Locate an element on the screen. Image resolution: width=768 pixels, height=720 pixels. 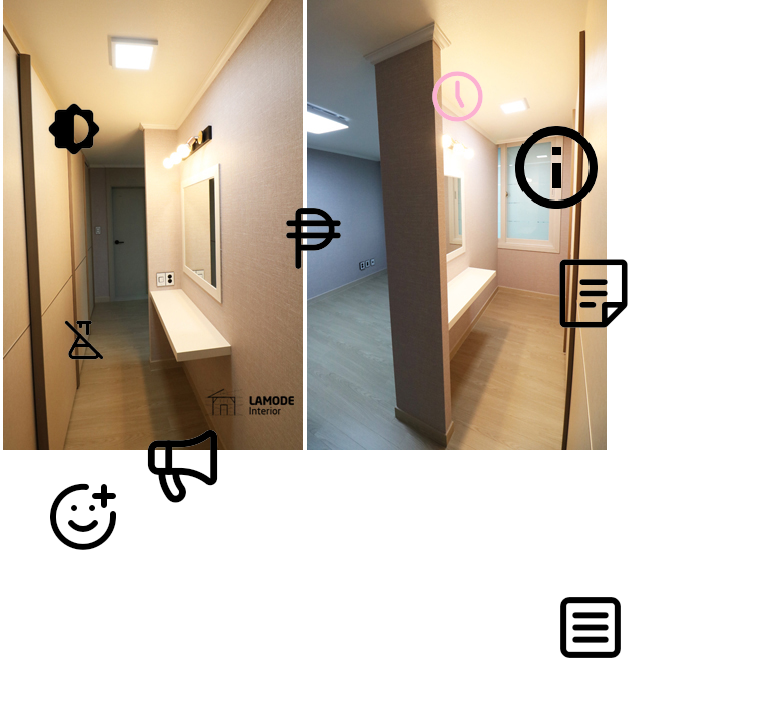
disable lab or experimental features is located at coordinates (84, 340).